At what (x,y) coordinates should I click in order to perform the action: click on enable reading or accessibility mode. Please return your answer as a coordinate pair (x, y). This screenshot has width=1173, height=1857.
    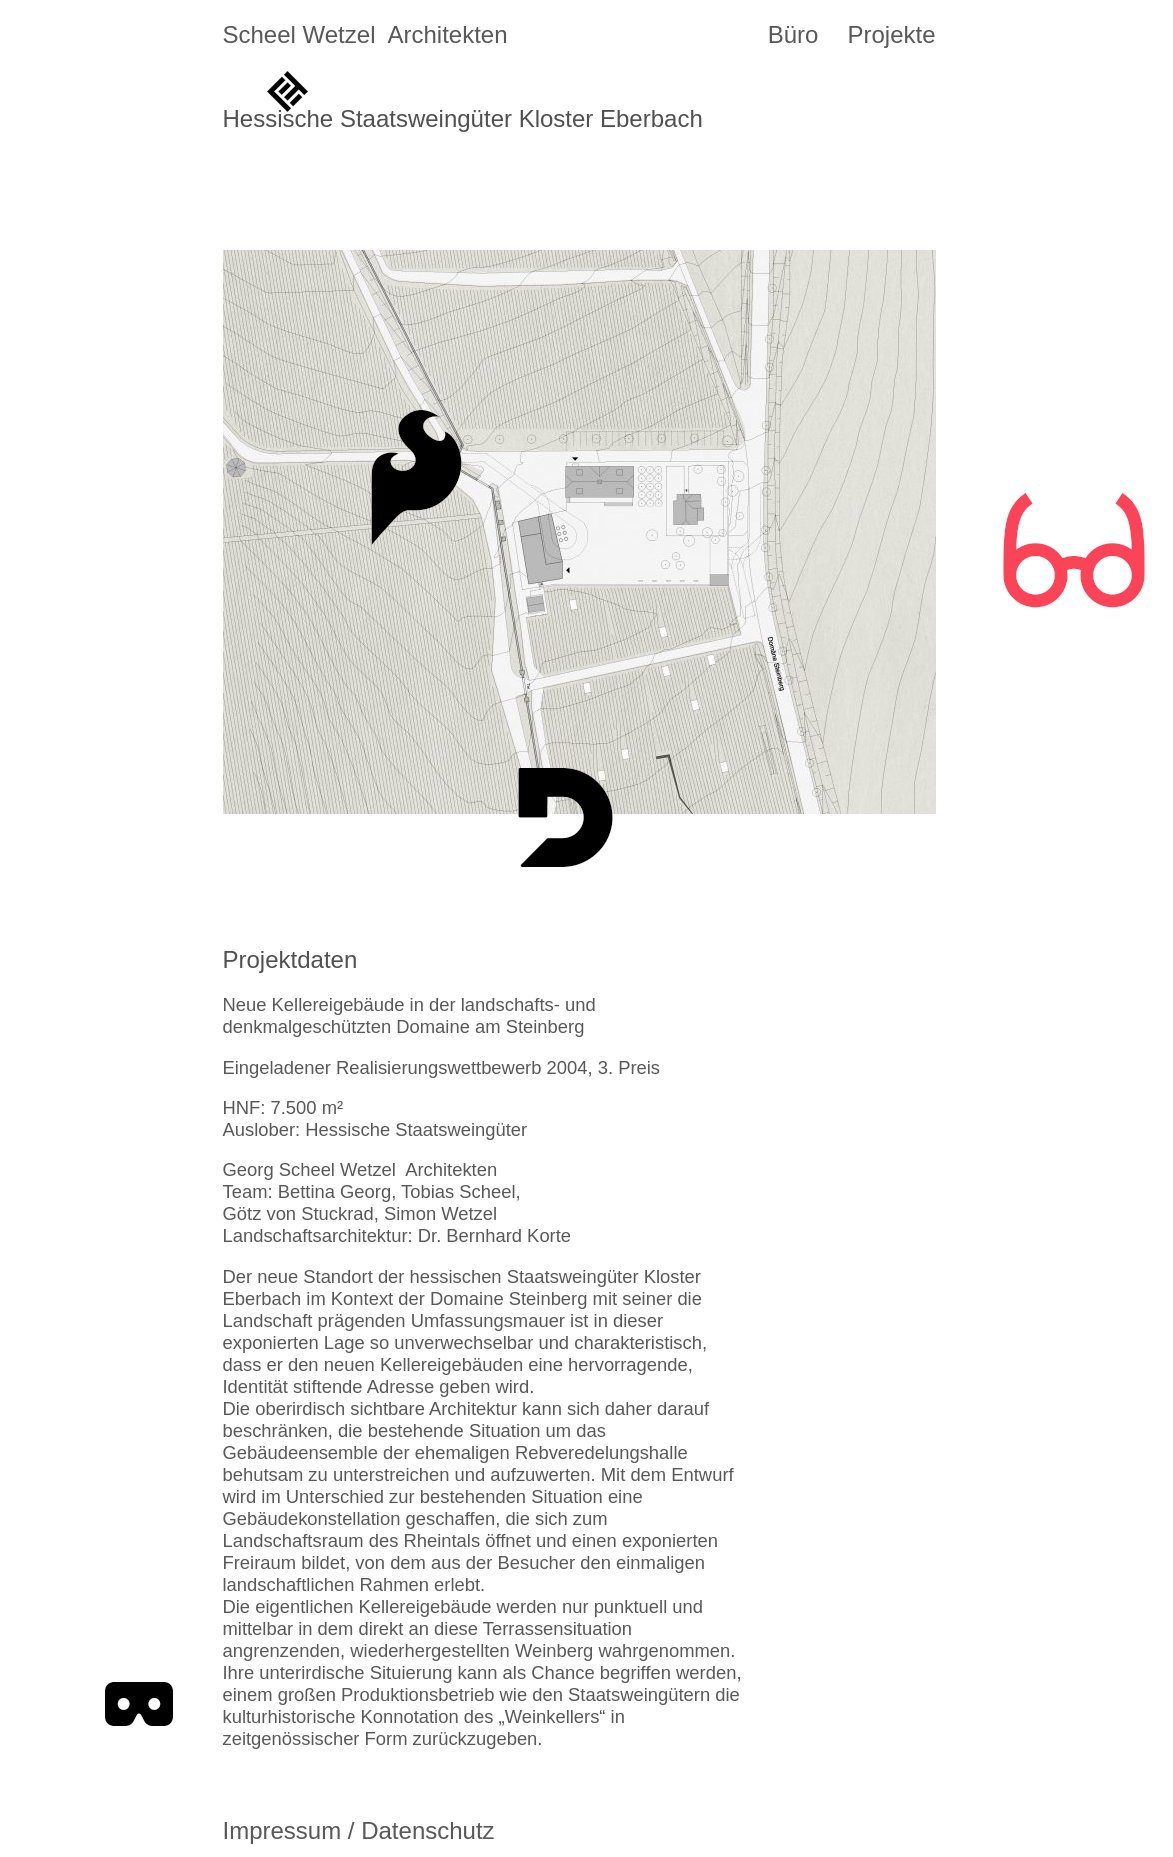
    Looking at the image, I should click on (1074, 556).